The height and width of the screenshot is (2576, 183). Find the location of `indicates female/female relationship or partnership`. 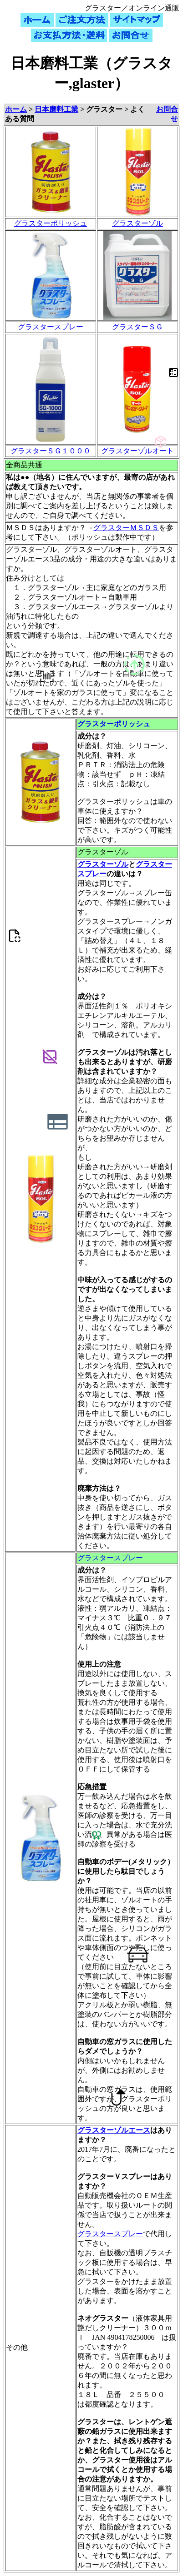

indicates female/female relationship or partnership is located at coordinates (97, 1835).